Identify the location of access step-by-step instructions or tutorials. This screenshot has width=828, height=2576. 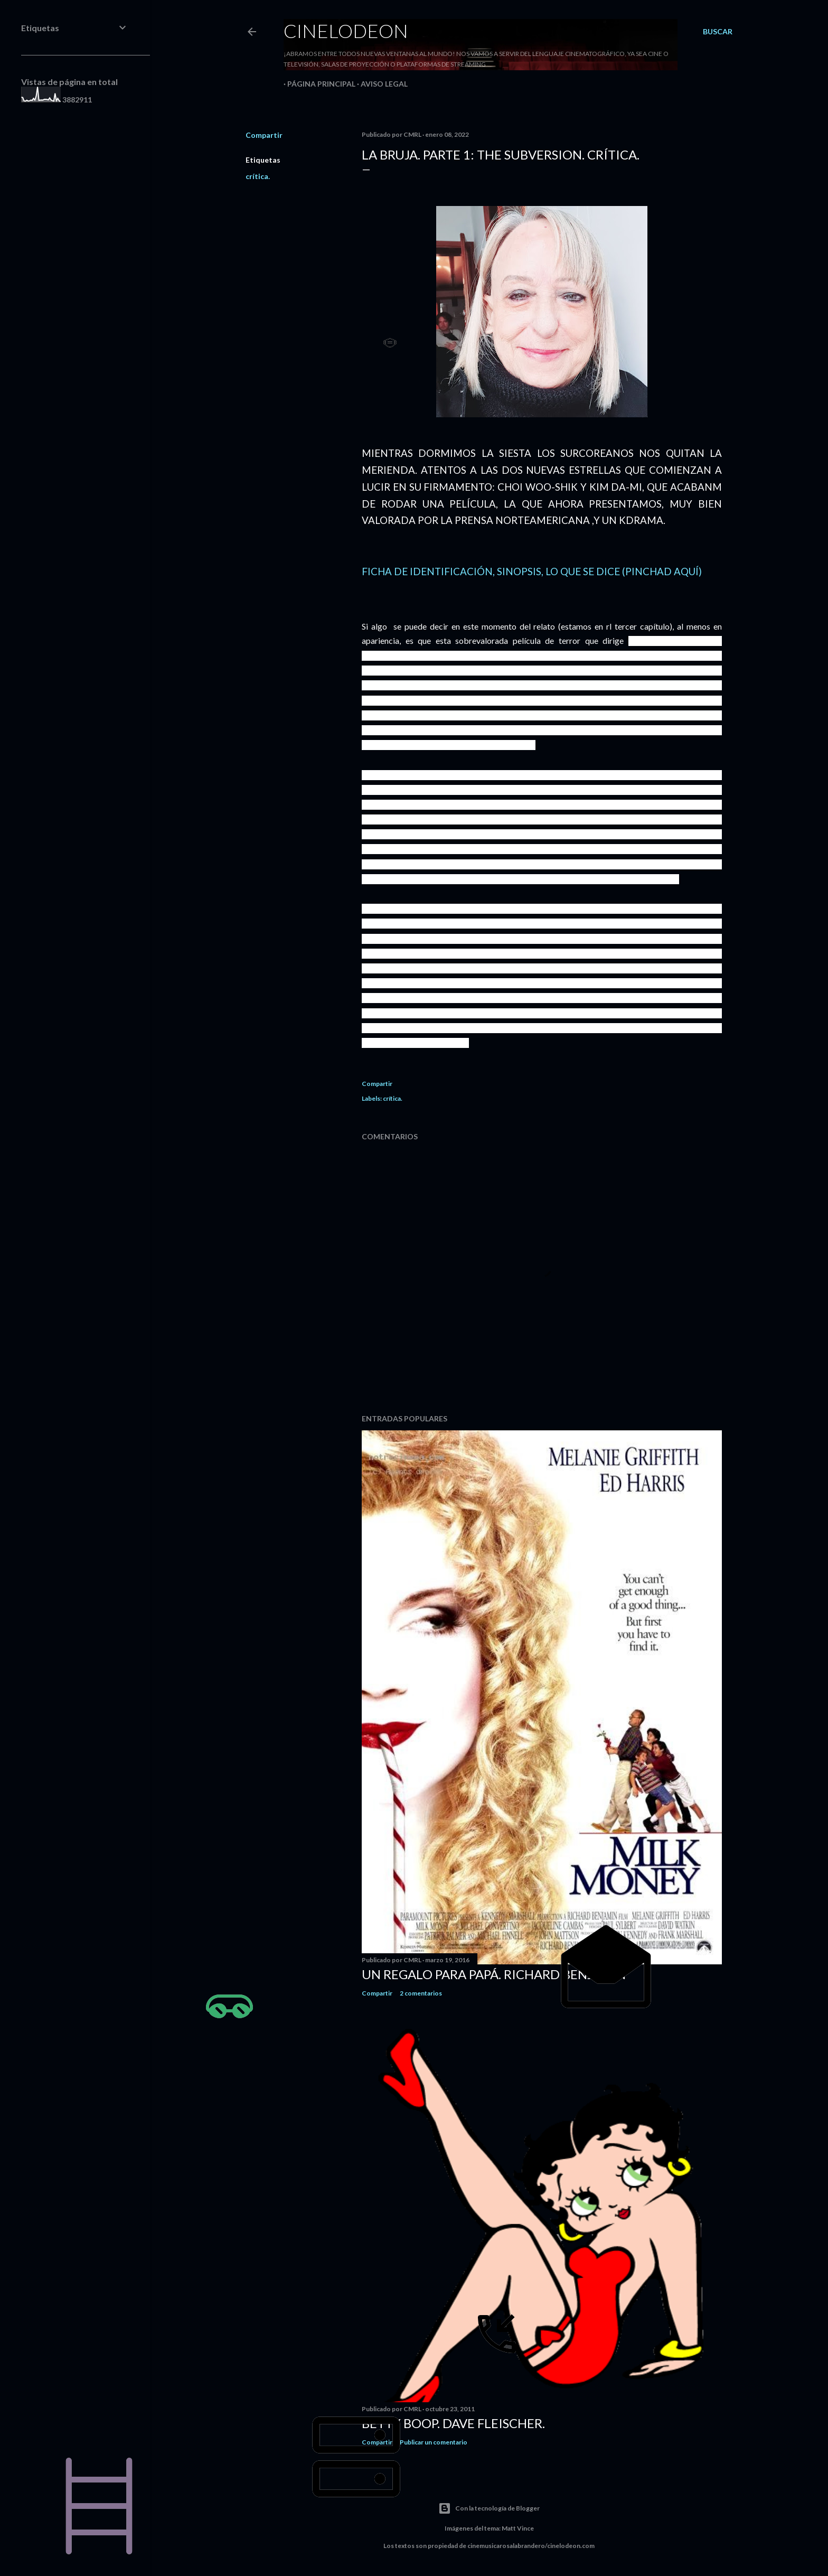
(99, 2506).